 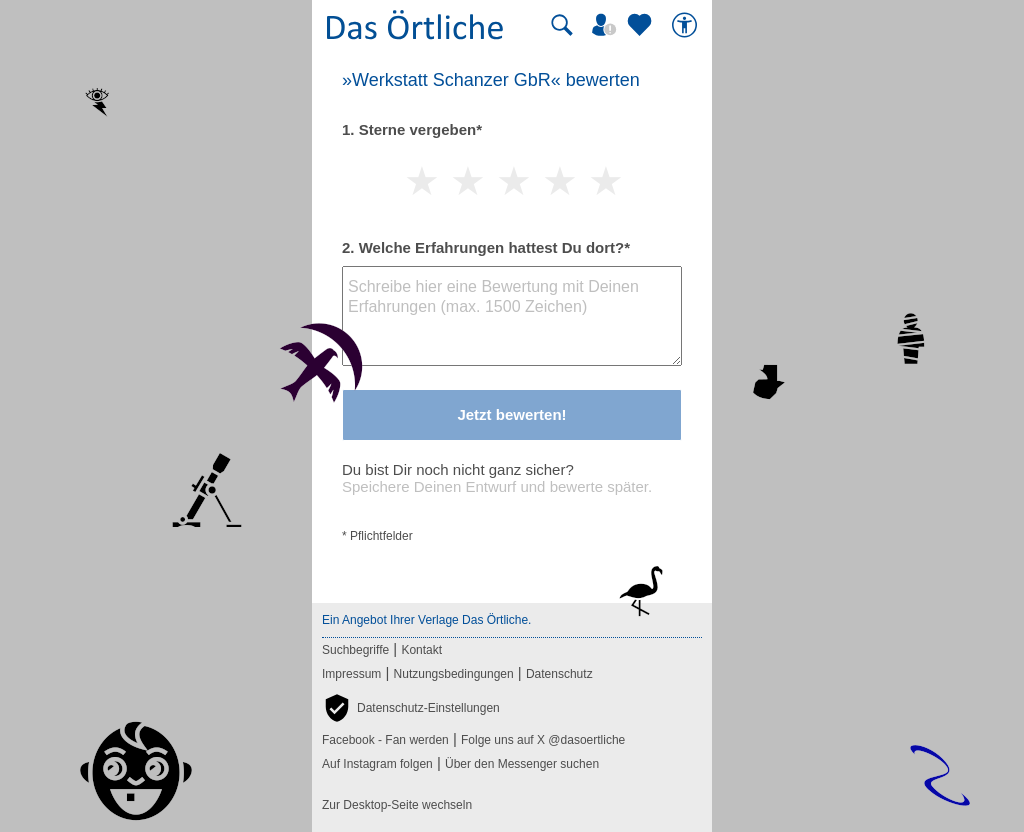 What do you see at coordinates (207, 490) in the screenshot?
I see `mortar weapon icon for military or strategy games` at bounding box center [207, 490].